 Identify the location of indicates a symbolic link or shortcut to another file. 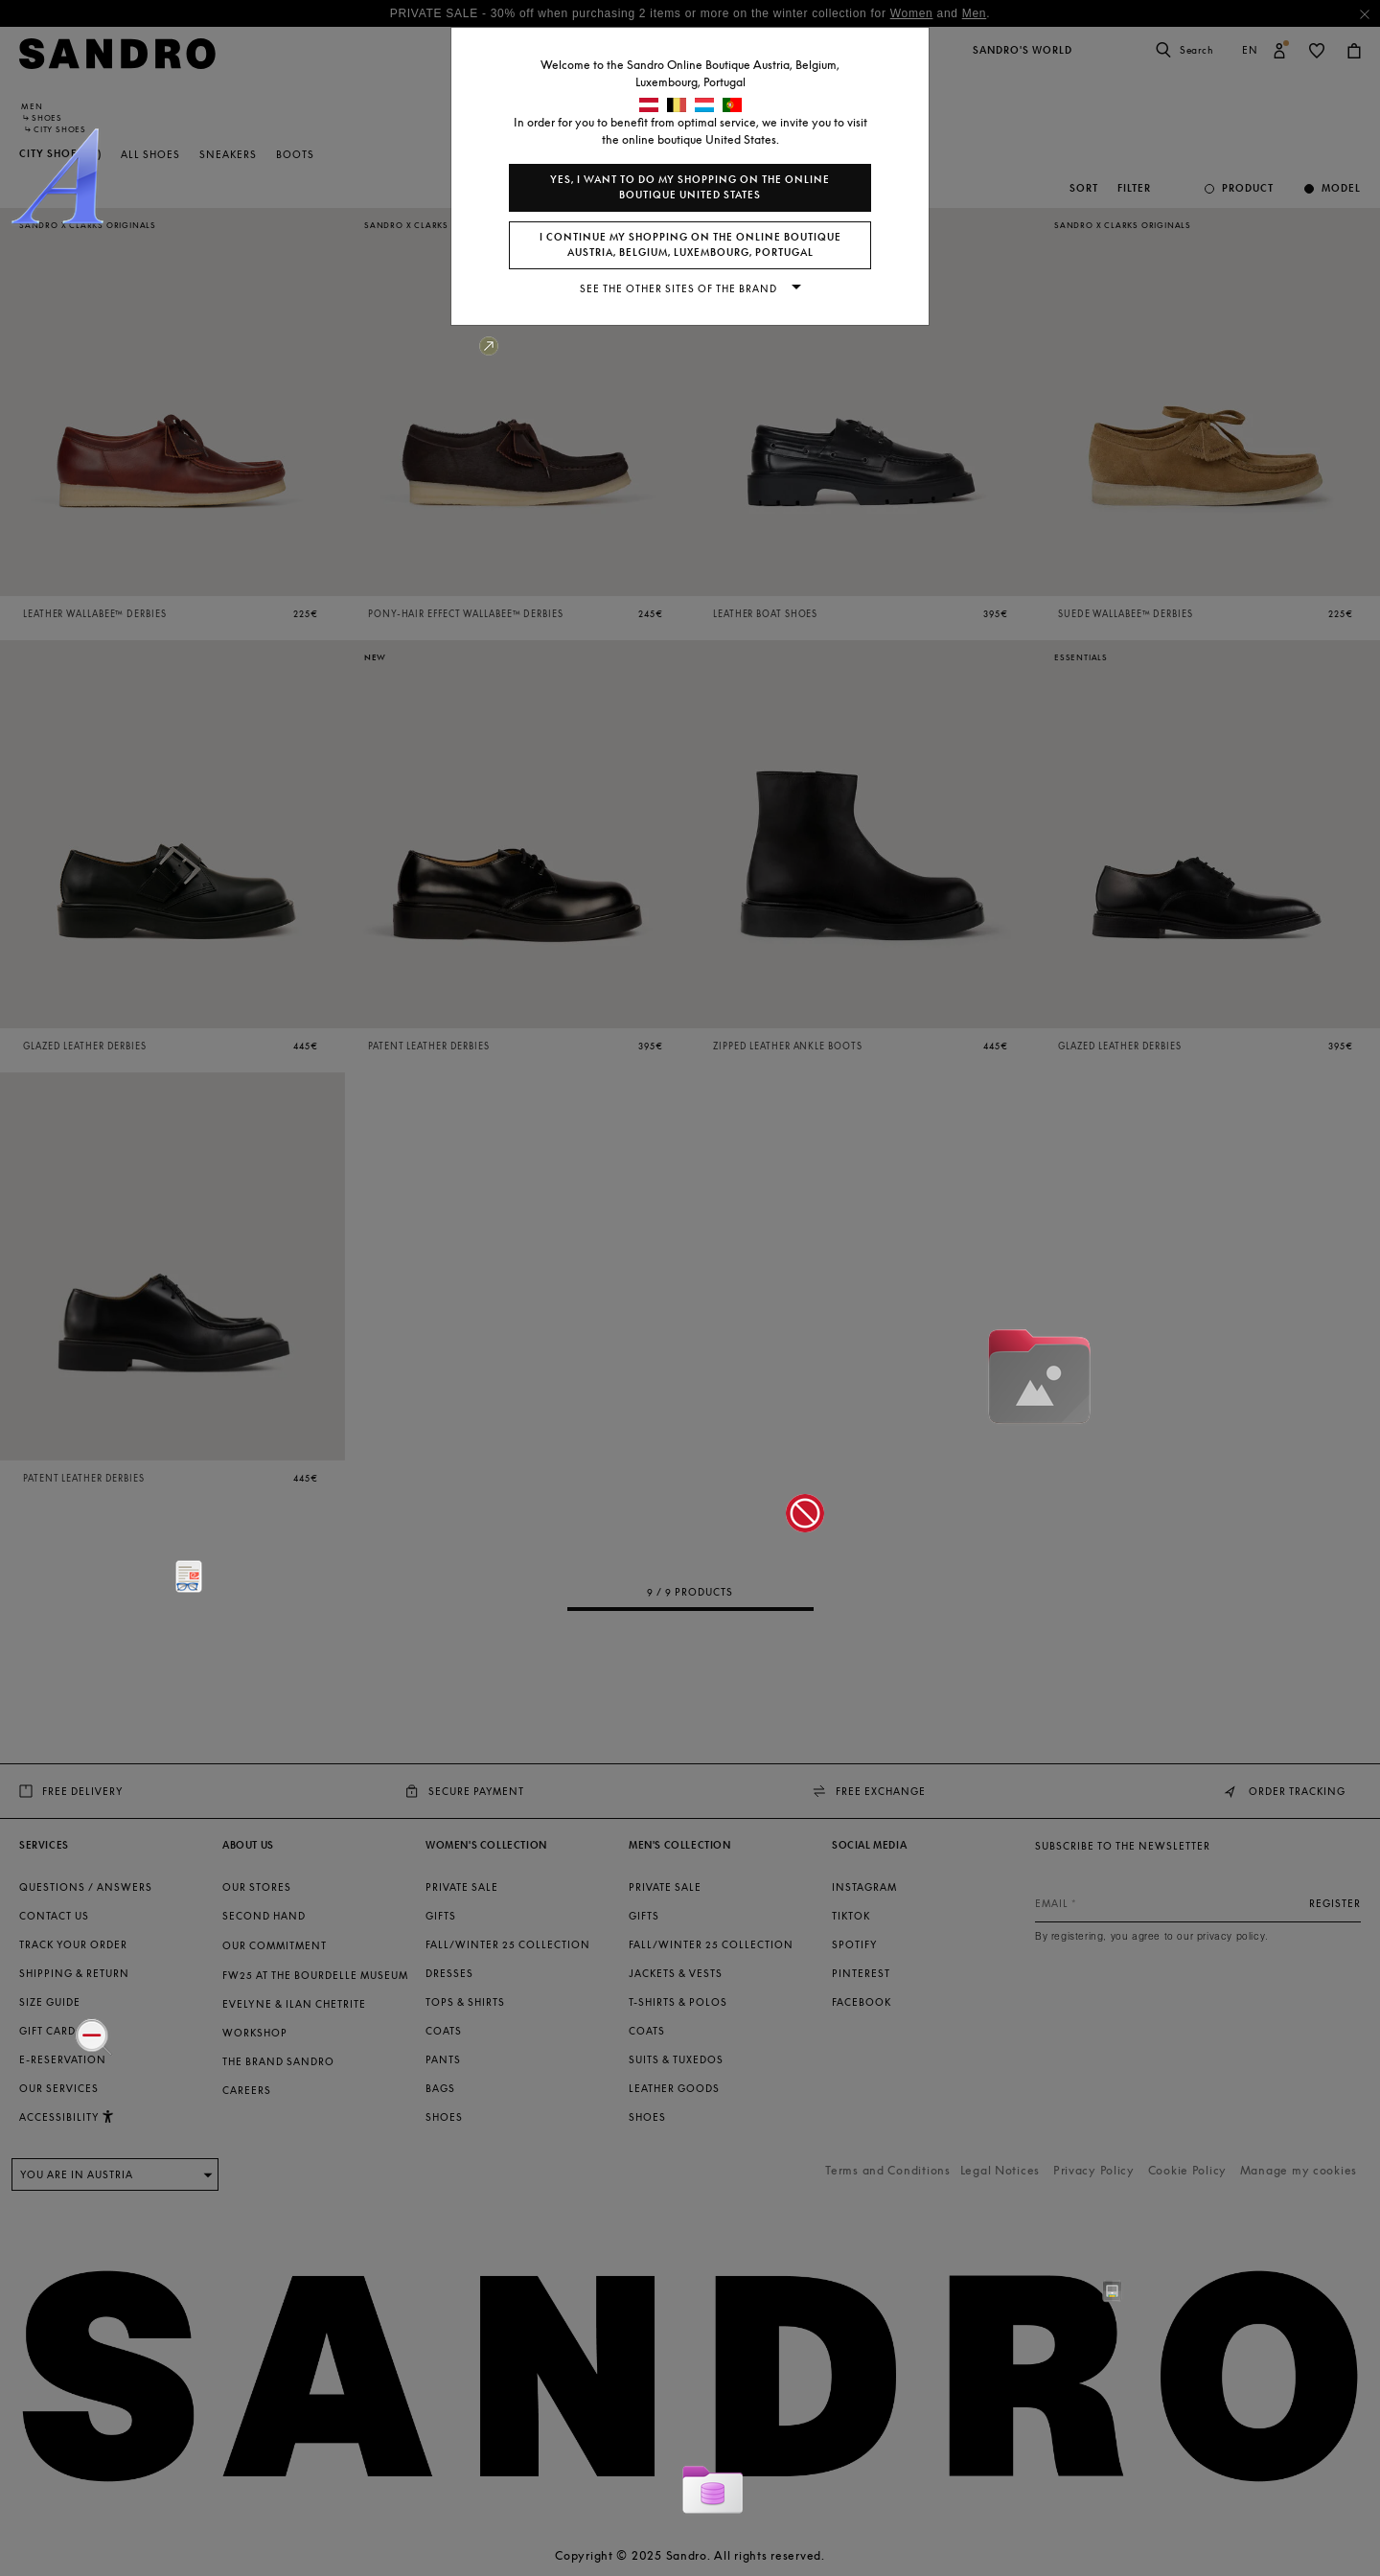
(489, 346).